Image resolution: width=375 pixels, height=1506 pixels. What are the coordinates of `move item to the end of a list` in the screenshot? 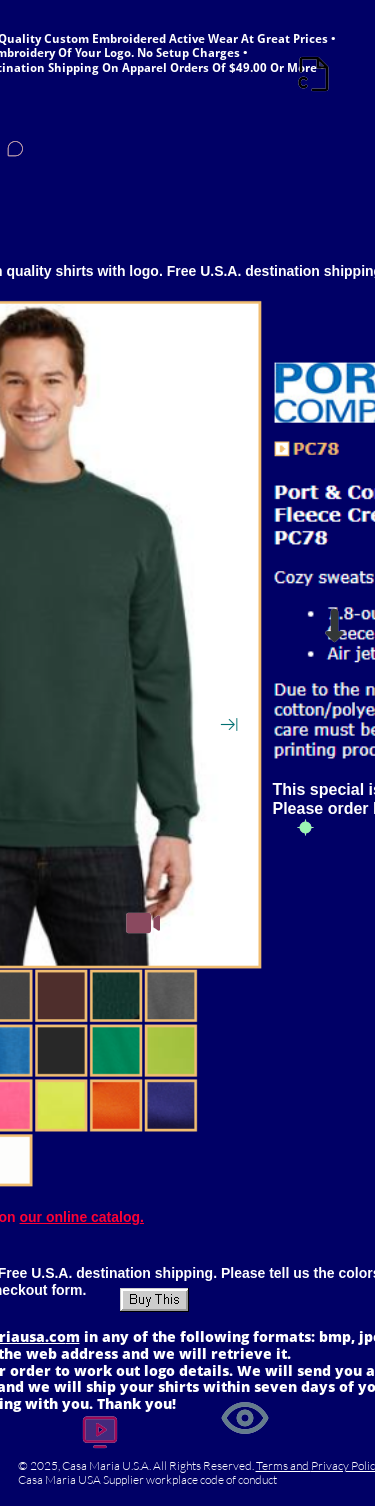 It's located at (229, 724).